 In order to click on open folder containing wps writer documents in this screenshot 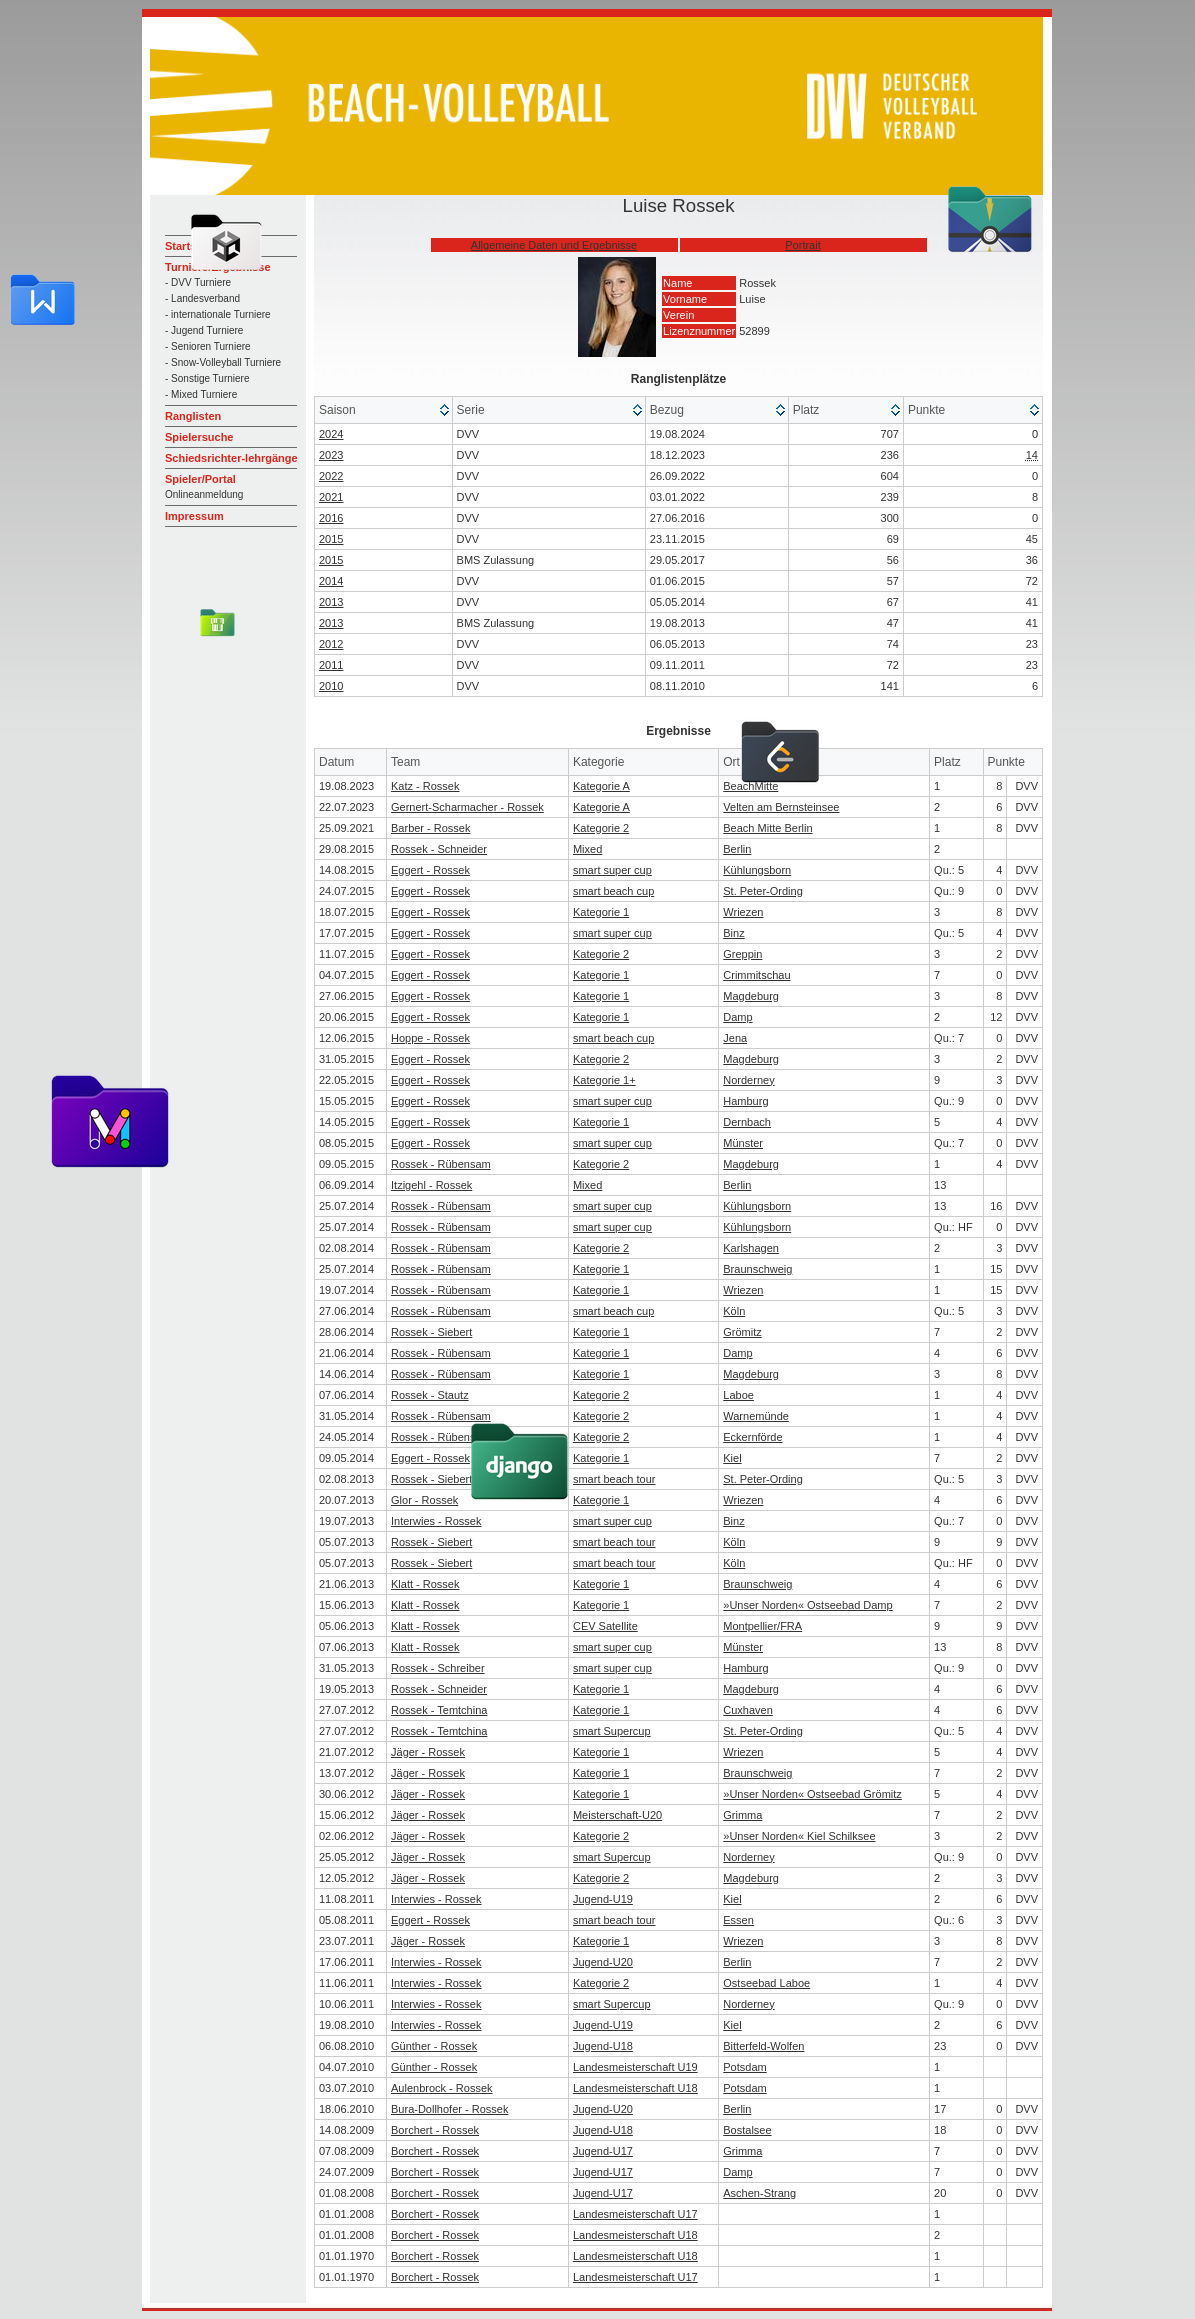, I will do `click(42, 301)`.